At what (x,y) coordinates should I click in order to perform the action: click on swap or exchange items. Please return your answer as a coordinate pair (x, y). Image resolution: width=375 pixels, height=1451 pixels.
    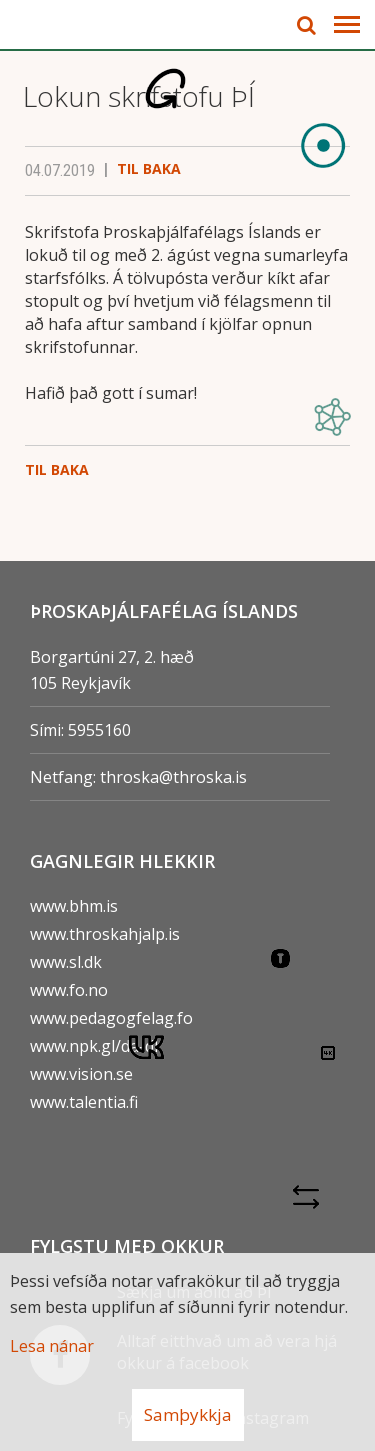
    Looking at the image, I should click on (306, 1197).